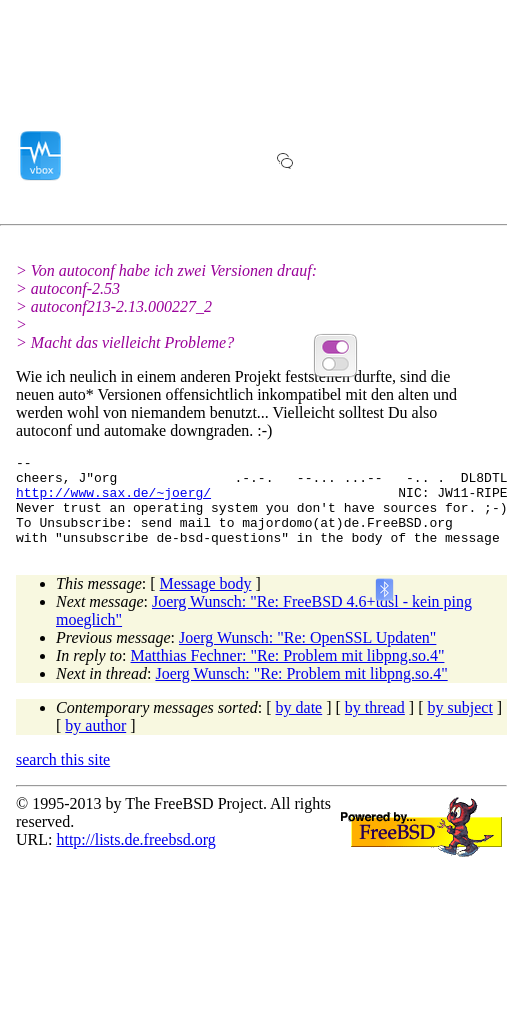  I want to click on open messaging or chat application, so click(285, 161).